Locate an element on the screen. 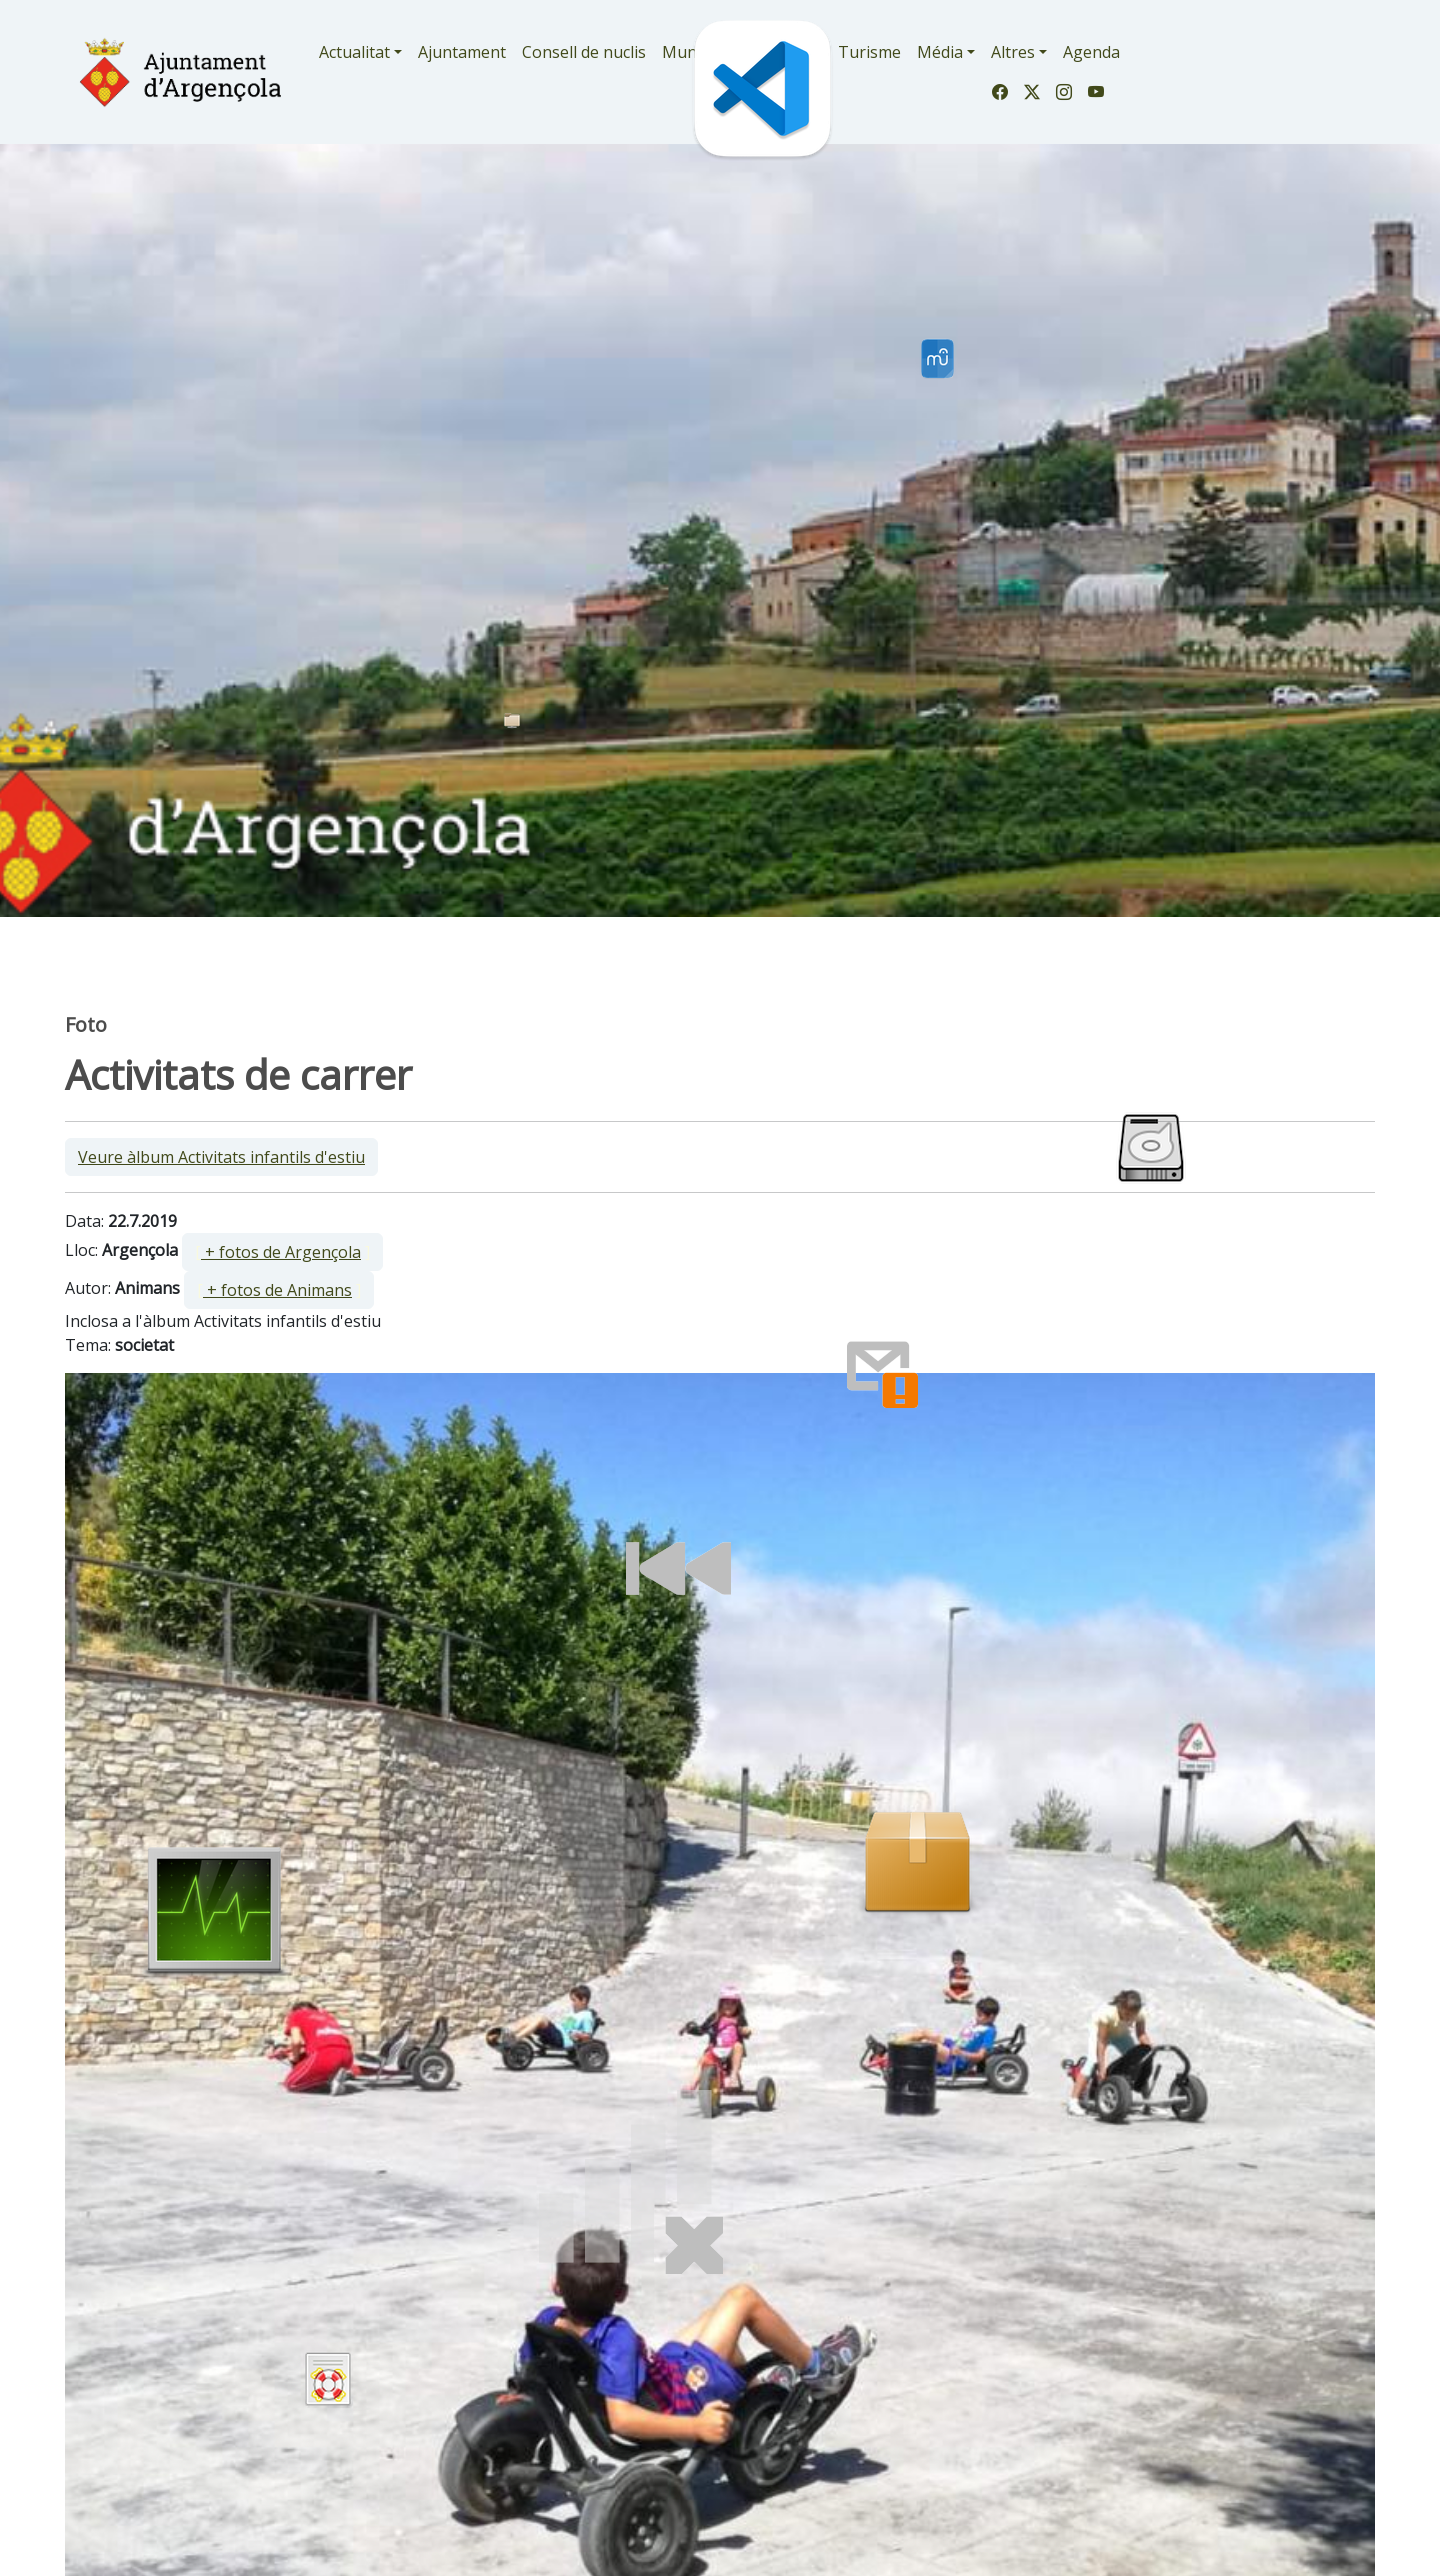 This screenshot has height=2576, width=1440. skip to the previous track is located at coordinates (678, 1568).